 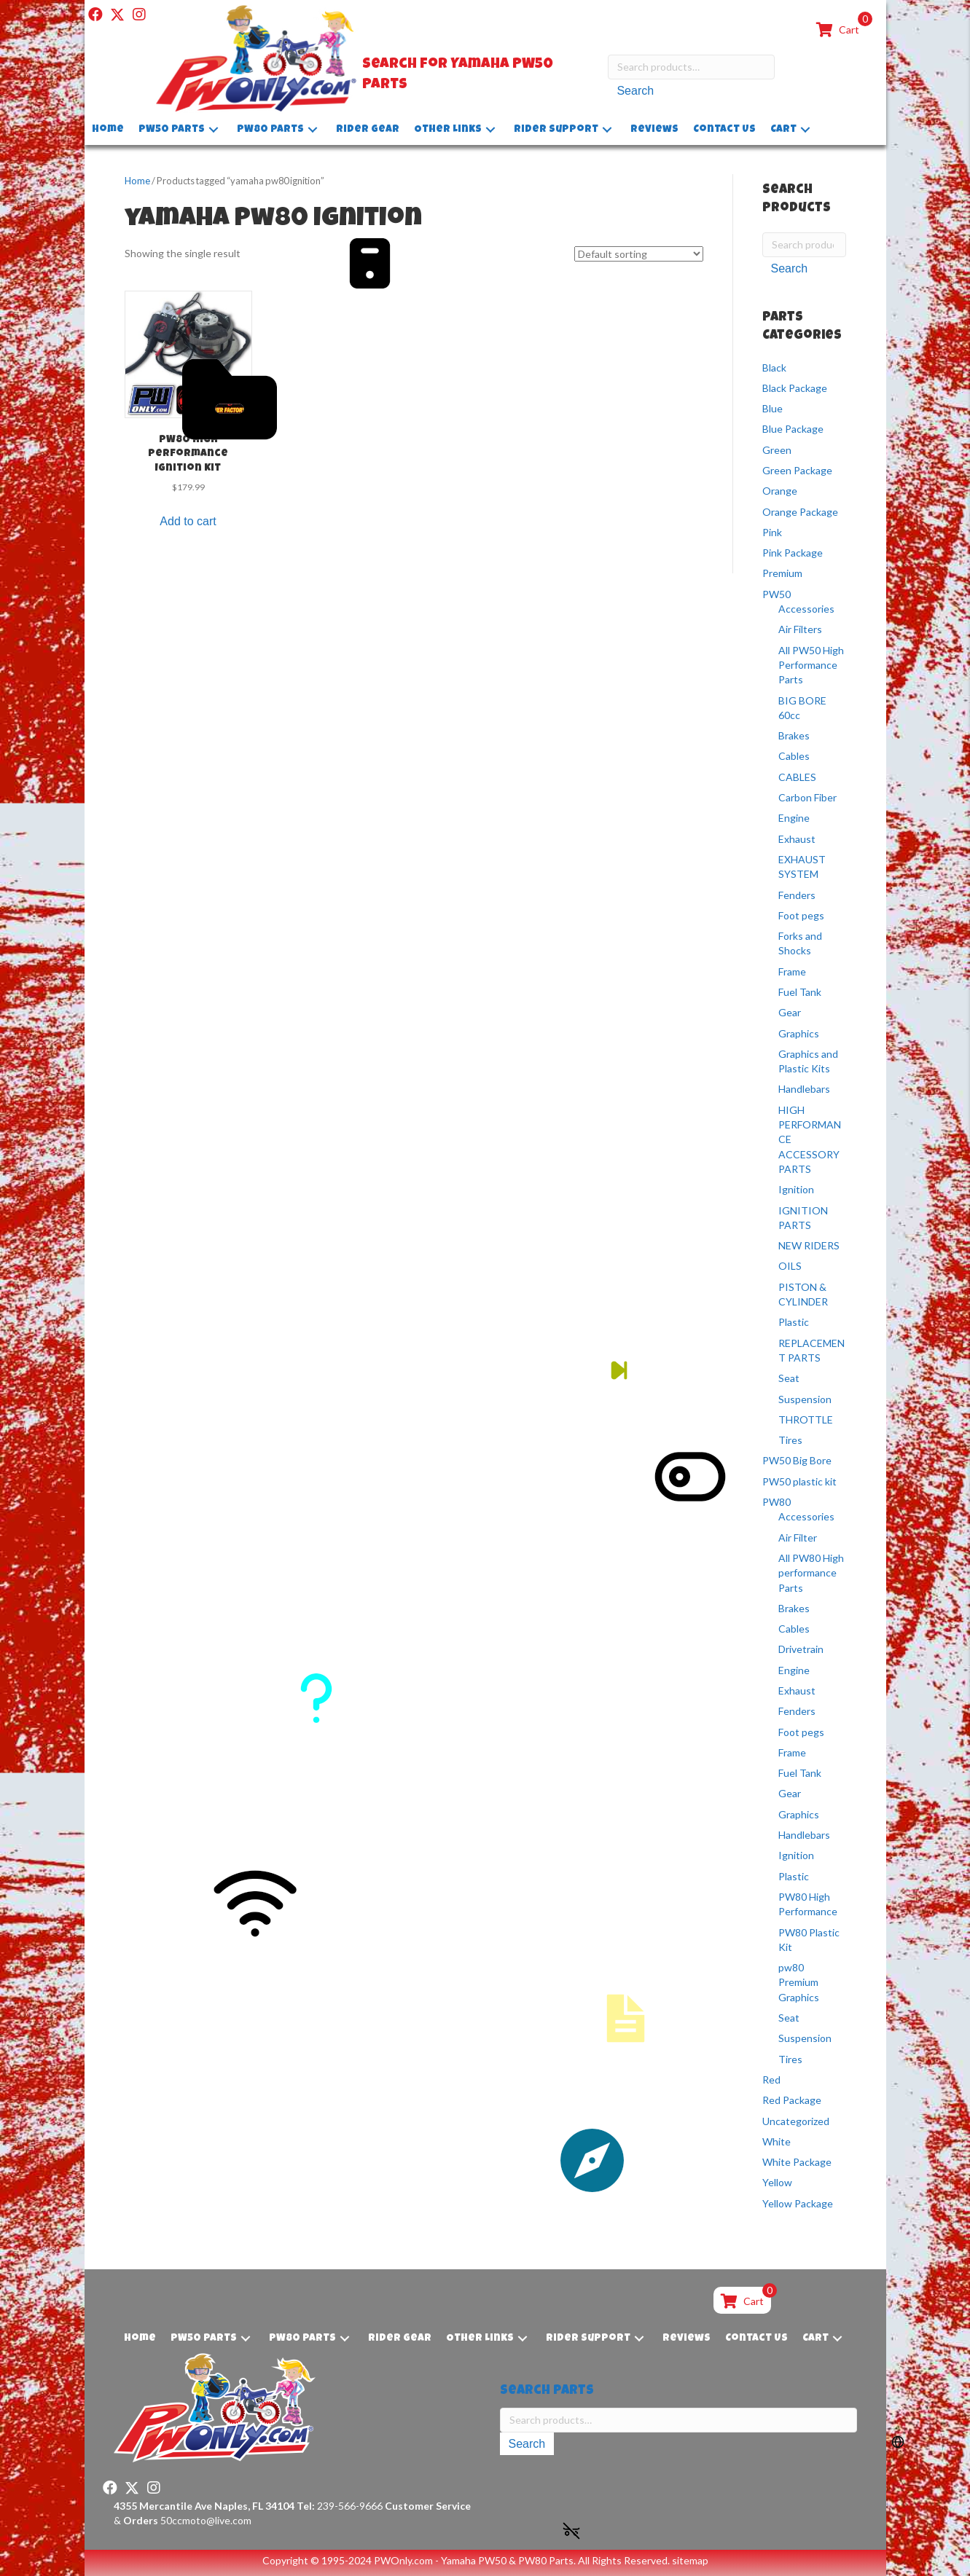 What do you see at coordinates (255, 1904) in the screenshot?
I see `indicates active wifi connection` at bounding box center [255, 1904].